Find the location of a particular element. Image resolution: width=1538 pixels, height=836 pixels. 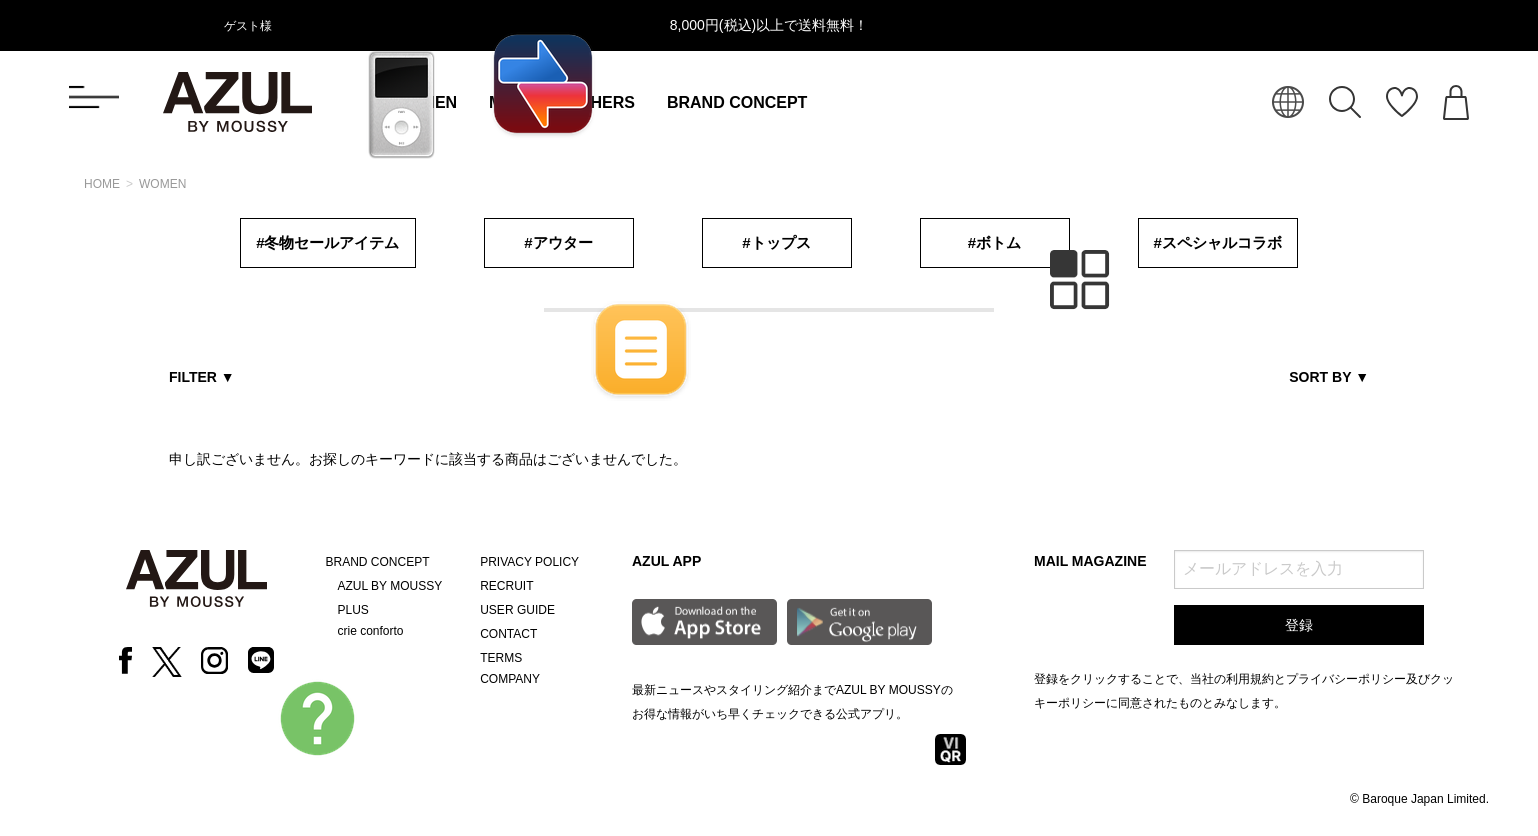

open escambo currency or unit converter app is located at coordinates (543, 84).